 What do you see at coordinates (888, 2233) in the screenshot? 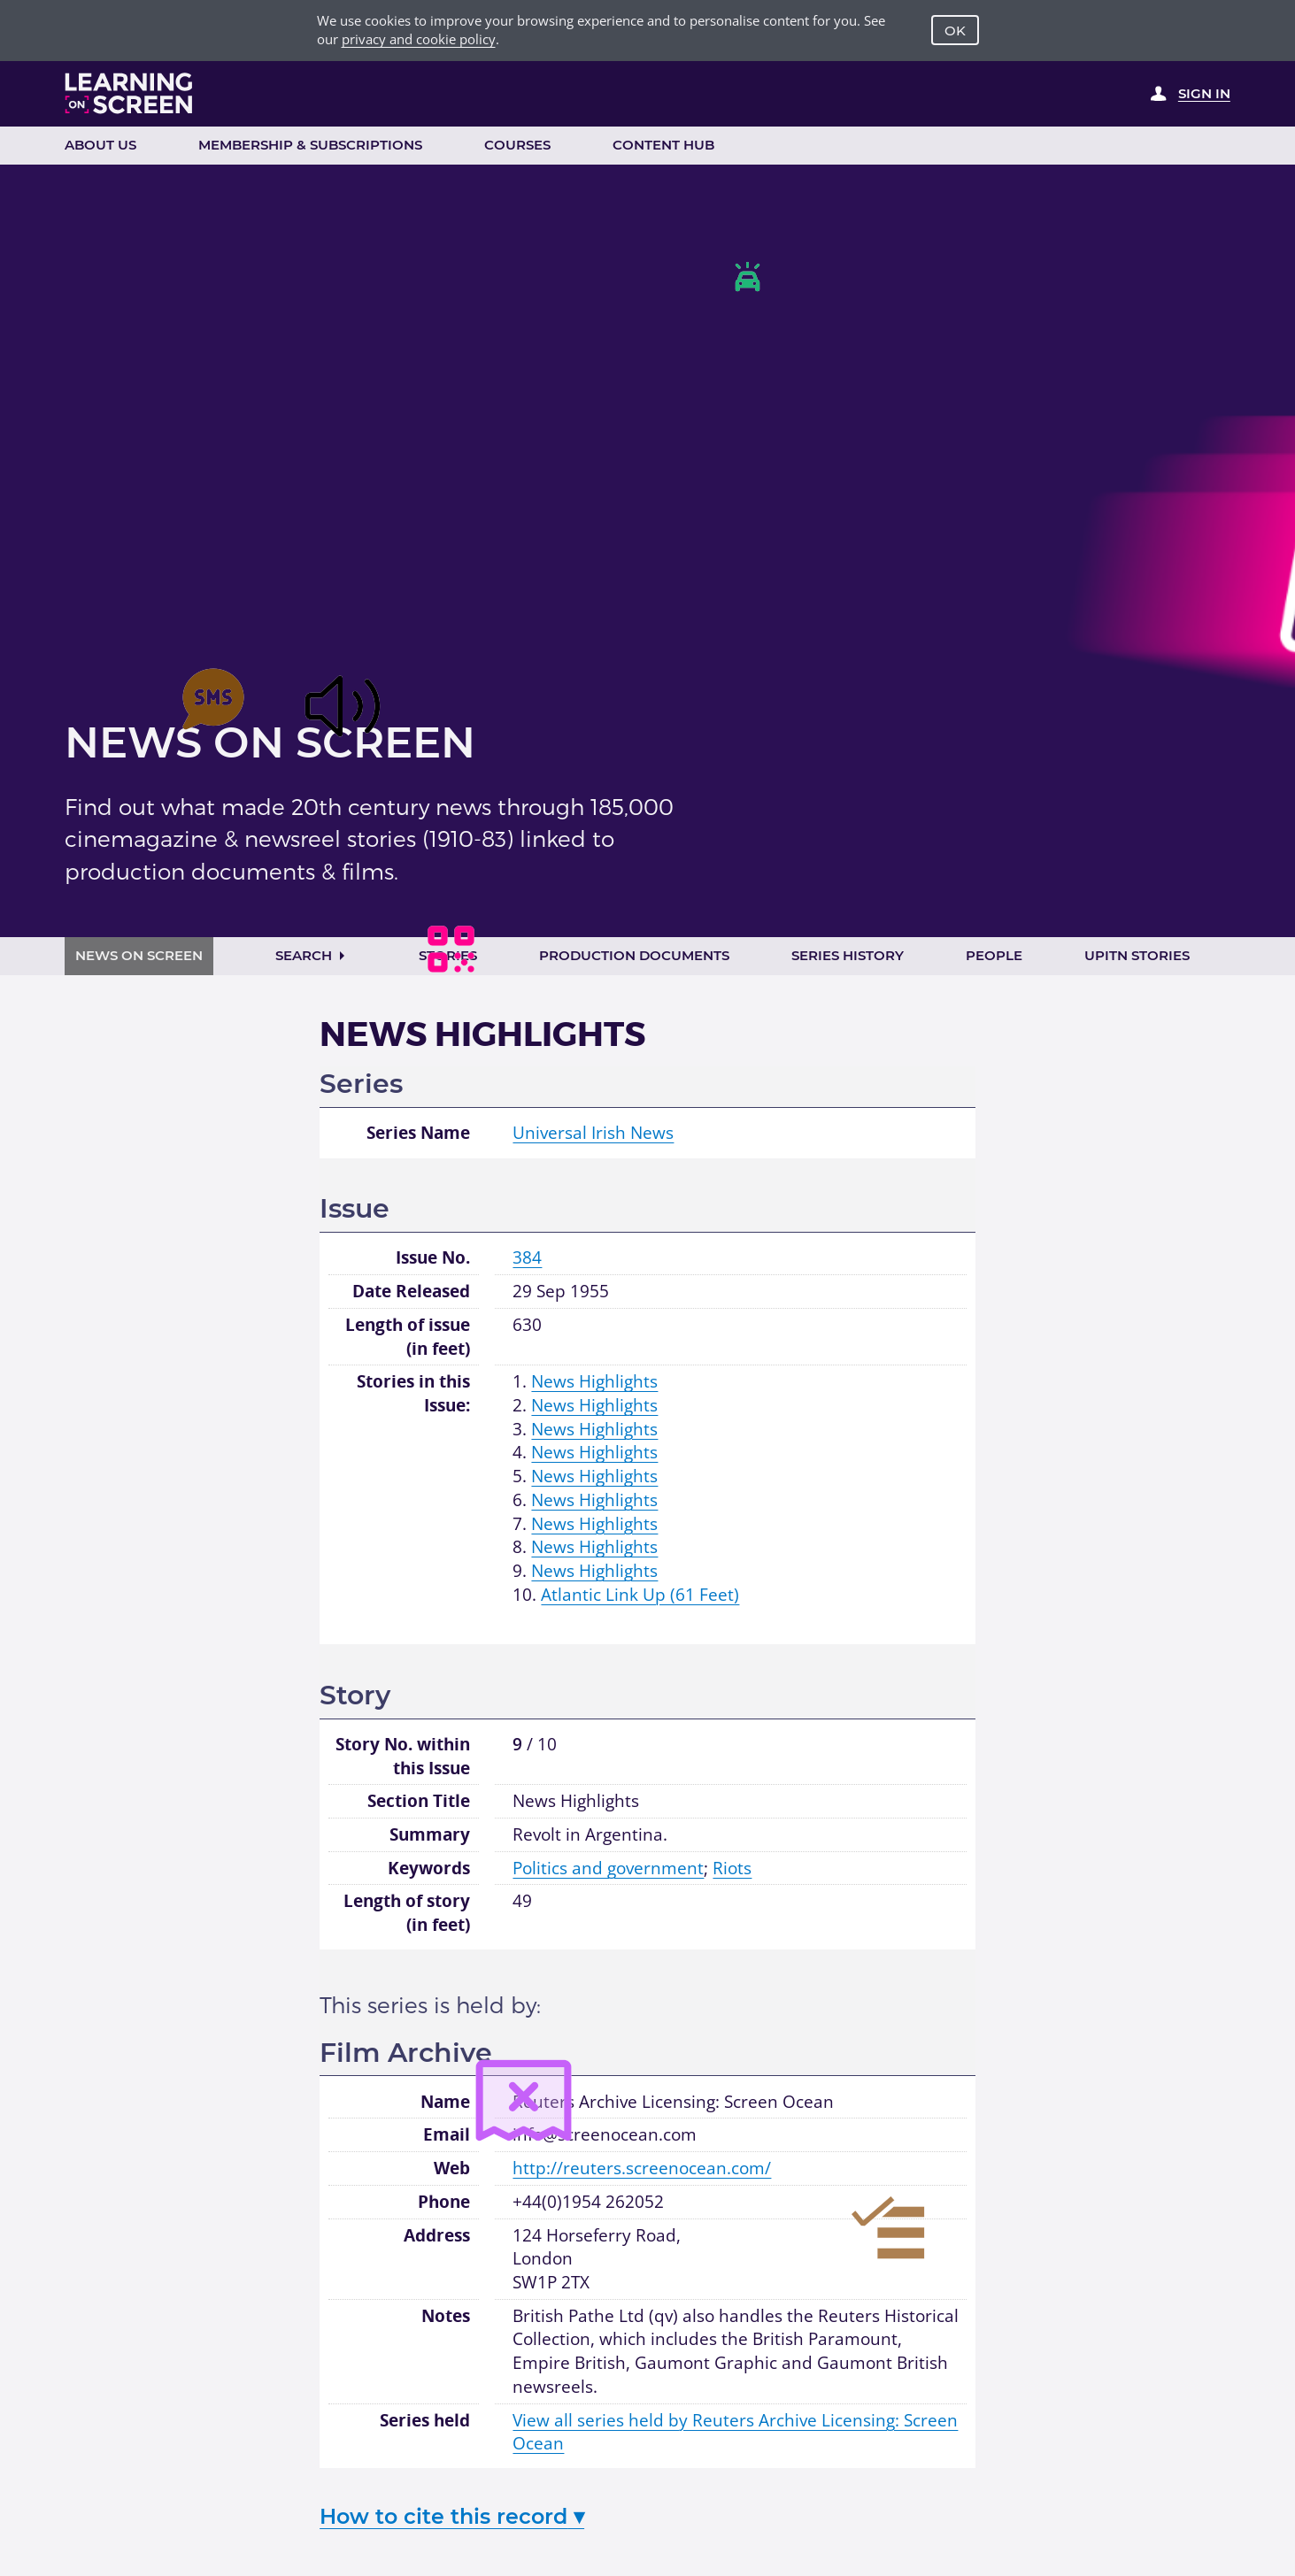
I see `view task list or to-do items` at bounding box center [888, 2233].